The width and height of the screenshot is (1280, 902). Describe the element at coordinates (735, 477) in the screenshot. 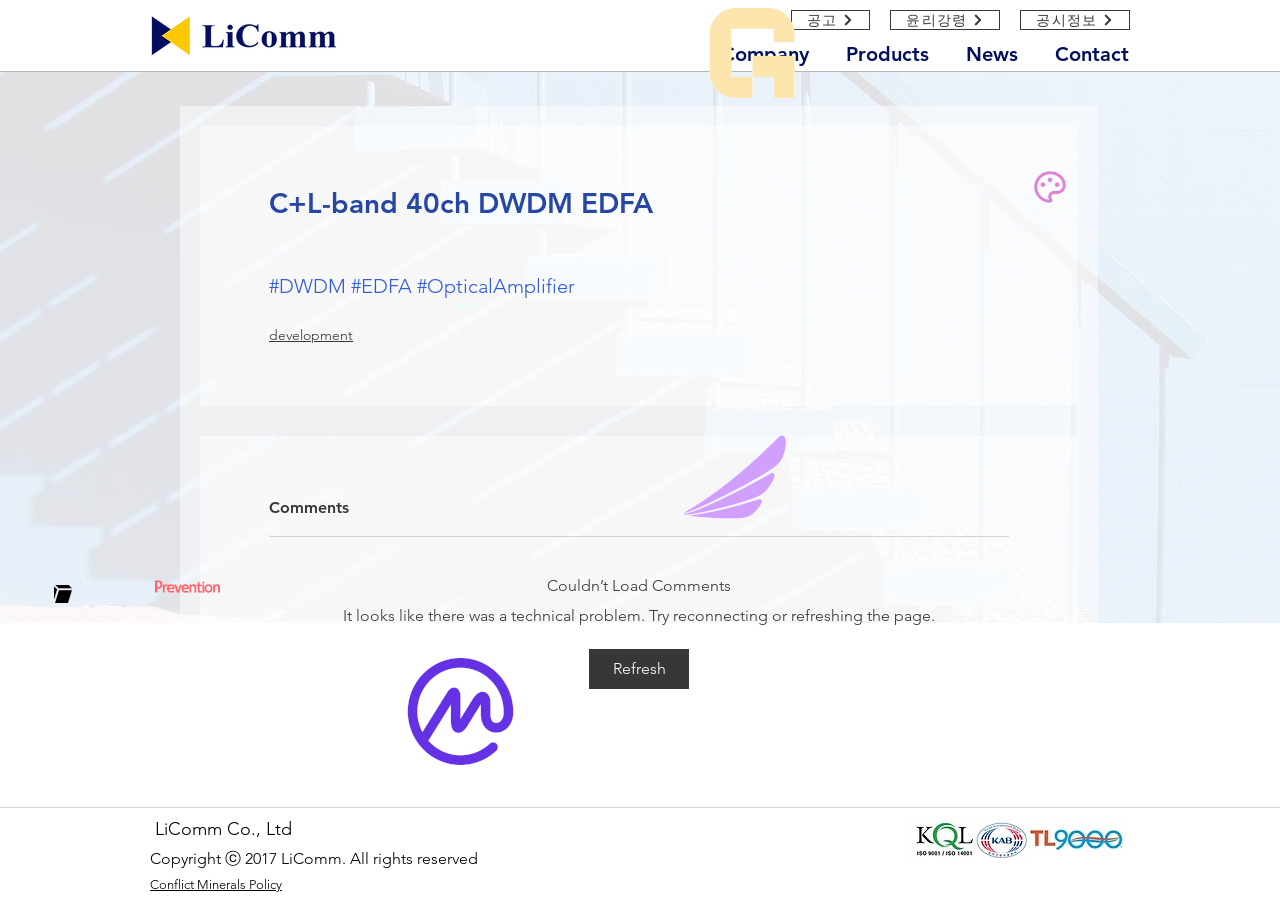

I see `Ethiopian Airlines logo` at that location.